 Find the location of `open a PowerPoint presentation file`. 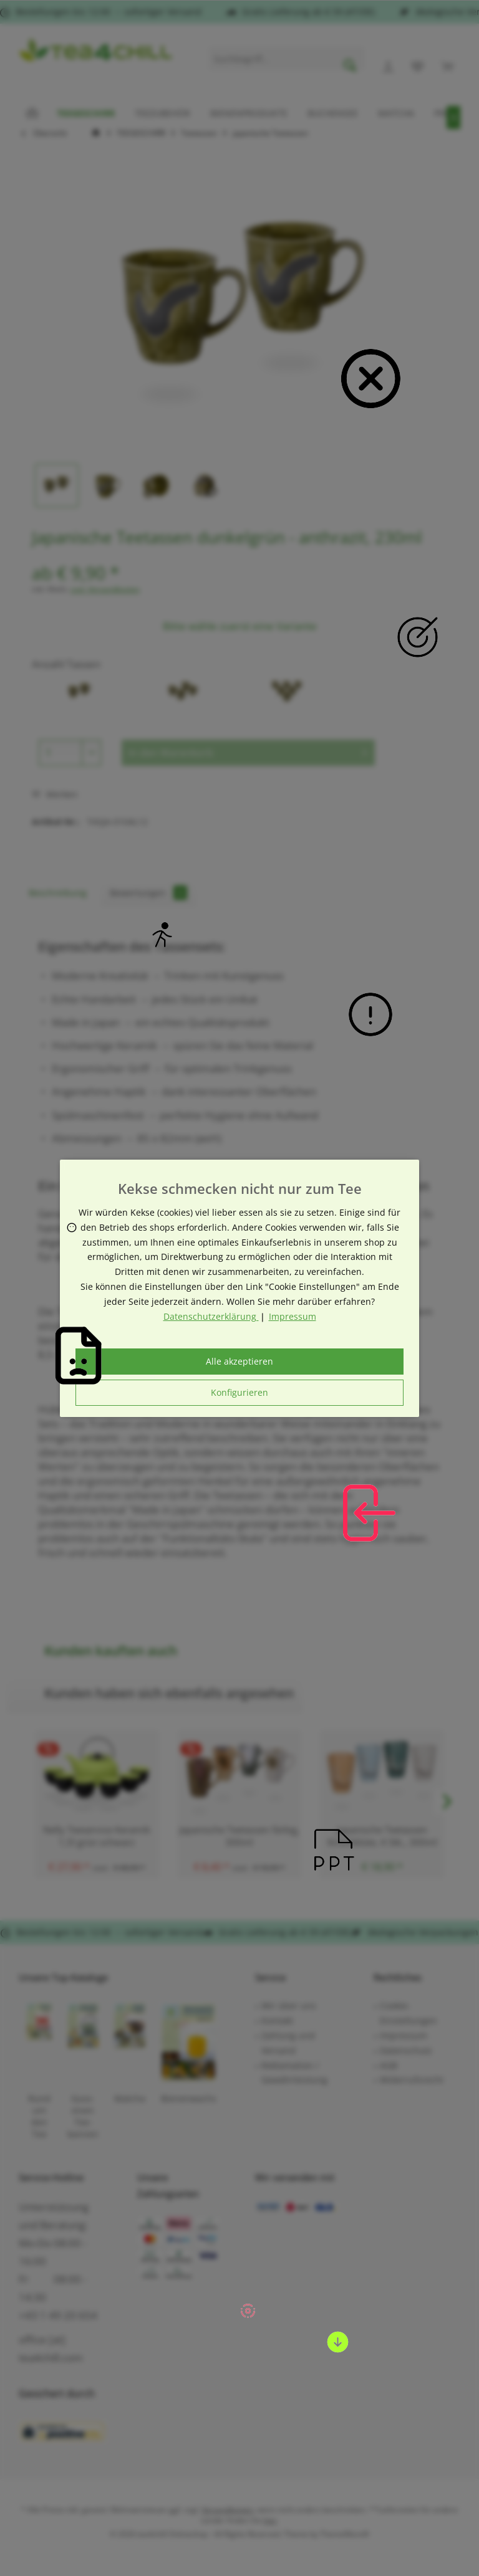

open a PowerPoint presentation file is located at coordinates (333, 1851).